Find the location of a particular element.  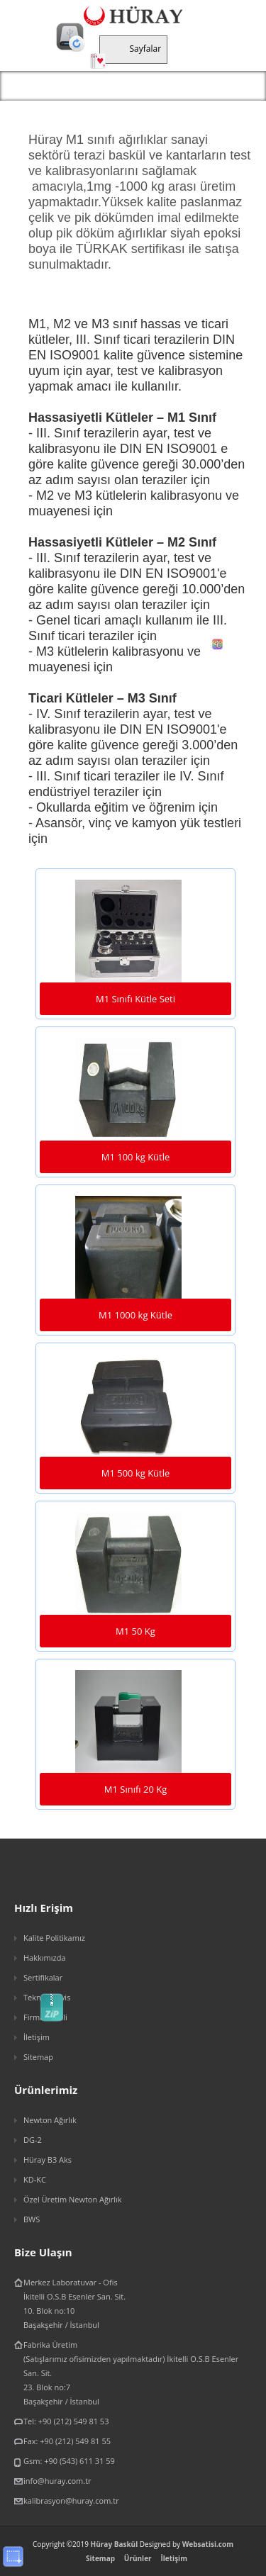

open solitaire card game is located at coordinates (98, 61).